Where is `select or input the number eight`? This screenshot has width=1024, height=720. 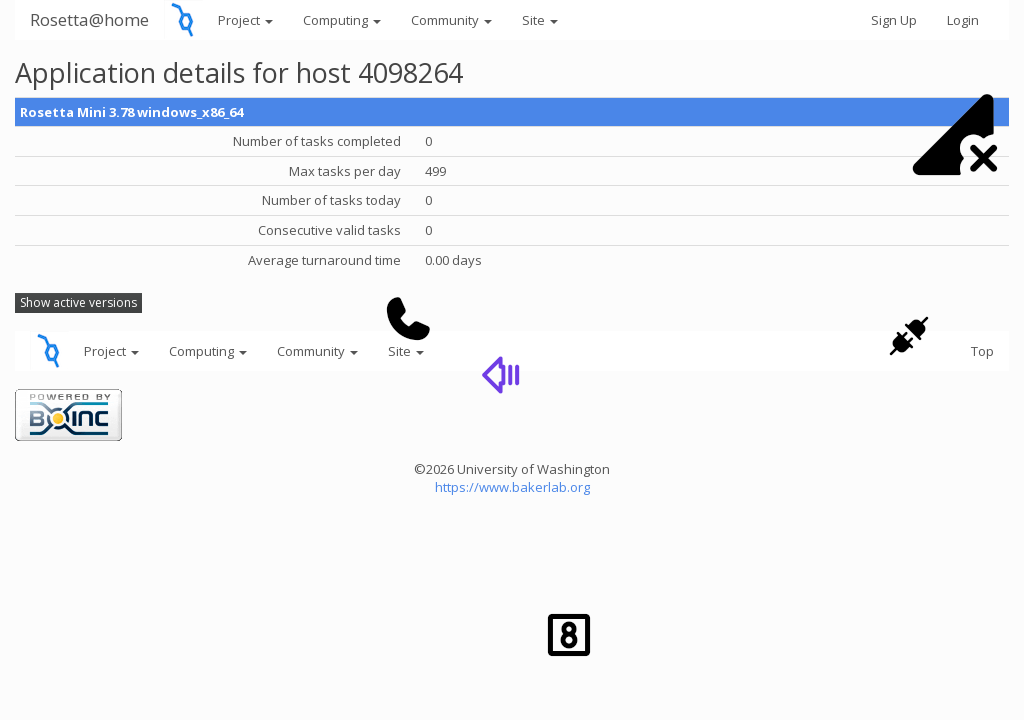
select or input the number eight is located at coordinates (569, 635).